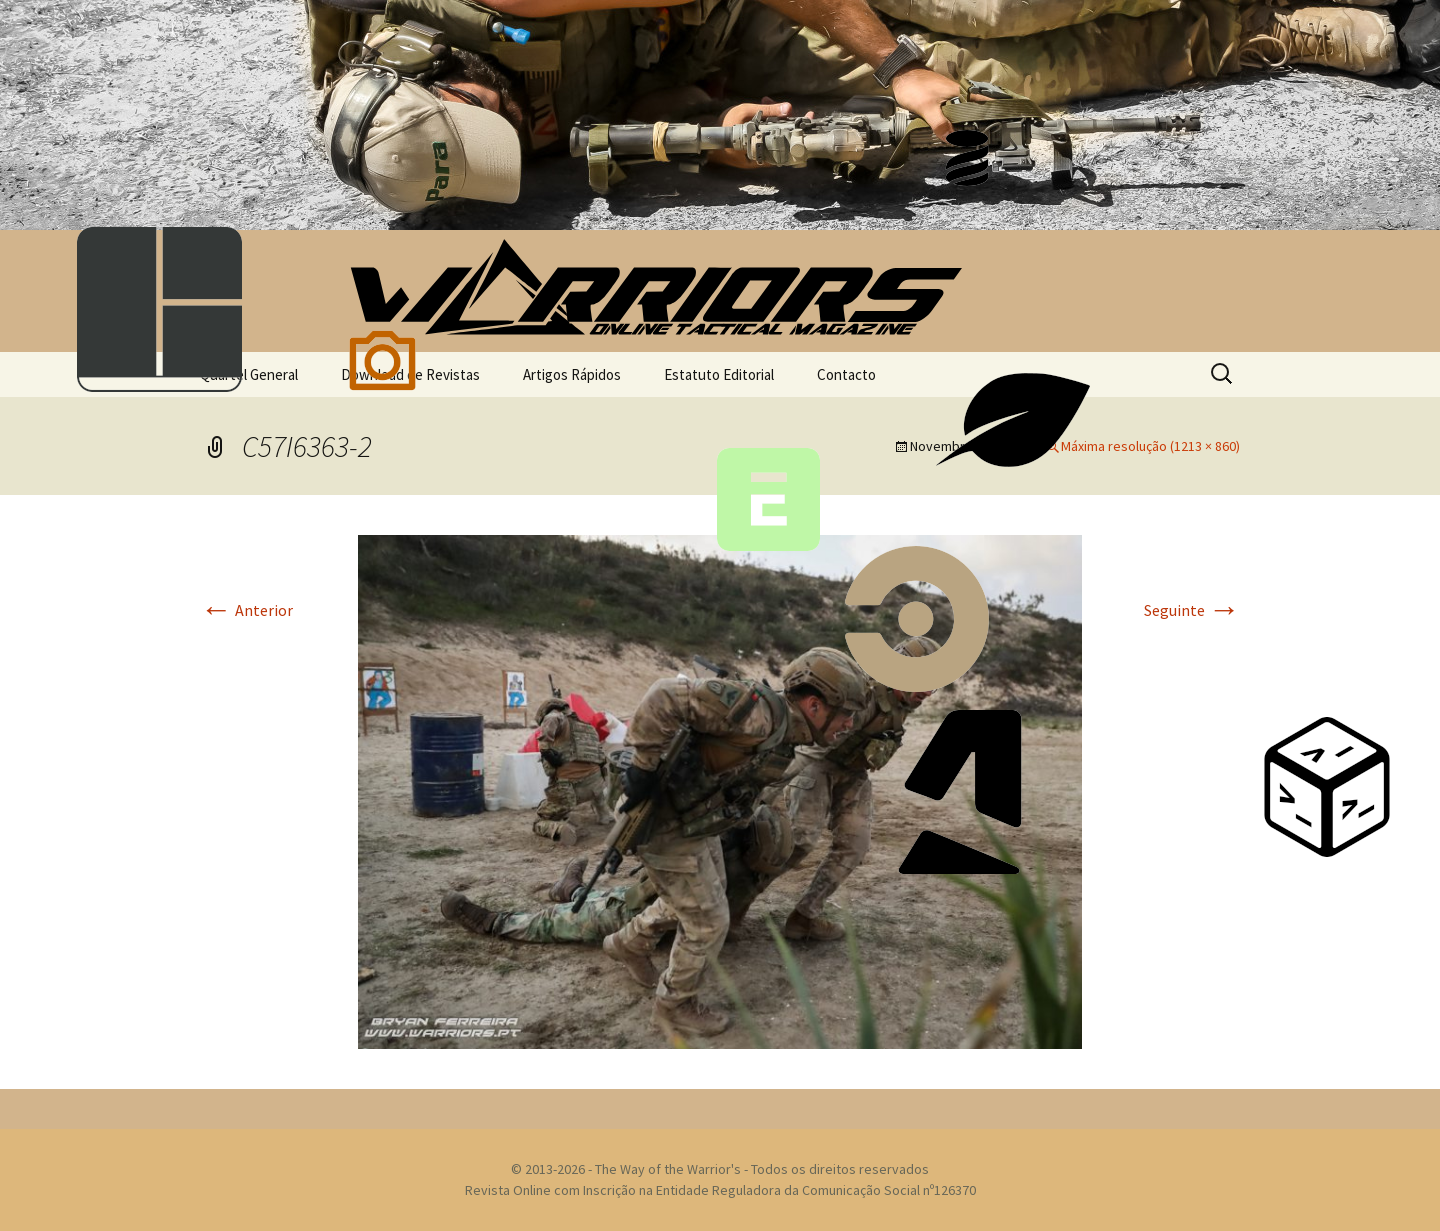 Image resolution: width=1440 pixels, height=1231 pixels. What do you see at coordinates (967, 158) in the screenshot?
I see `Liquibase database version control logo` at bounding box center [967, 158].